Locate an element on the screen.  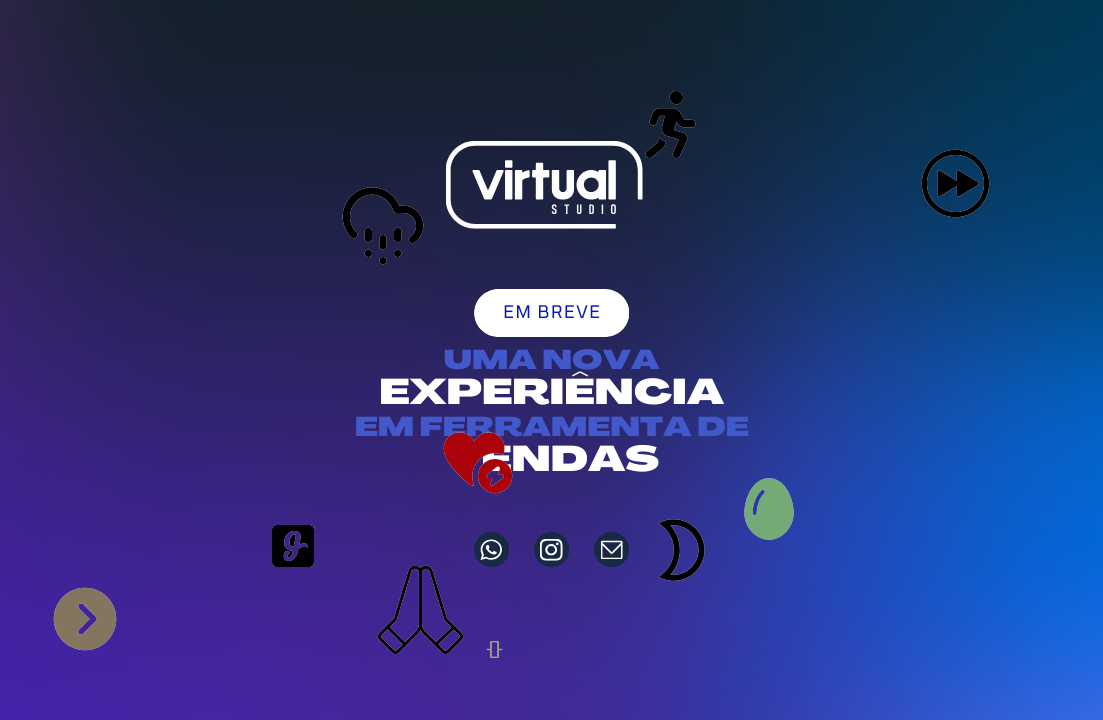
indicates hail weather conditions is located at coordinates (383, 224).